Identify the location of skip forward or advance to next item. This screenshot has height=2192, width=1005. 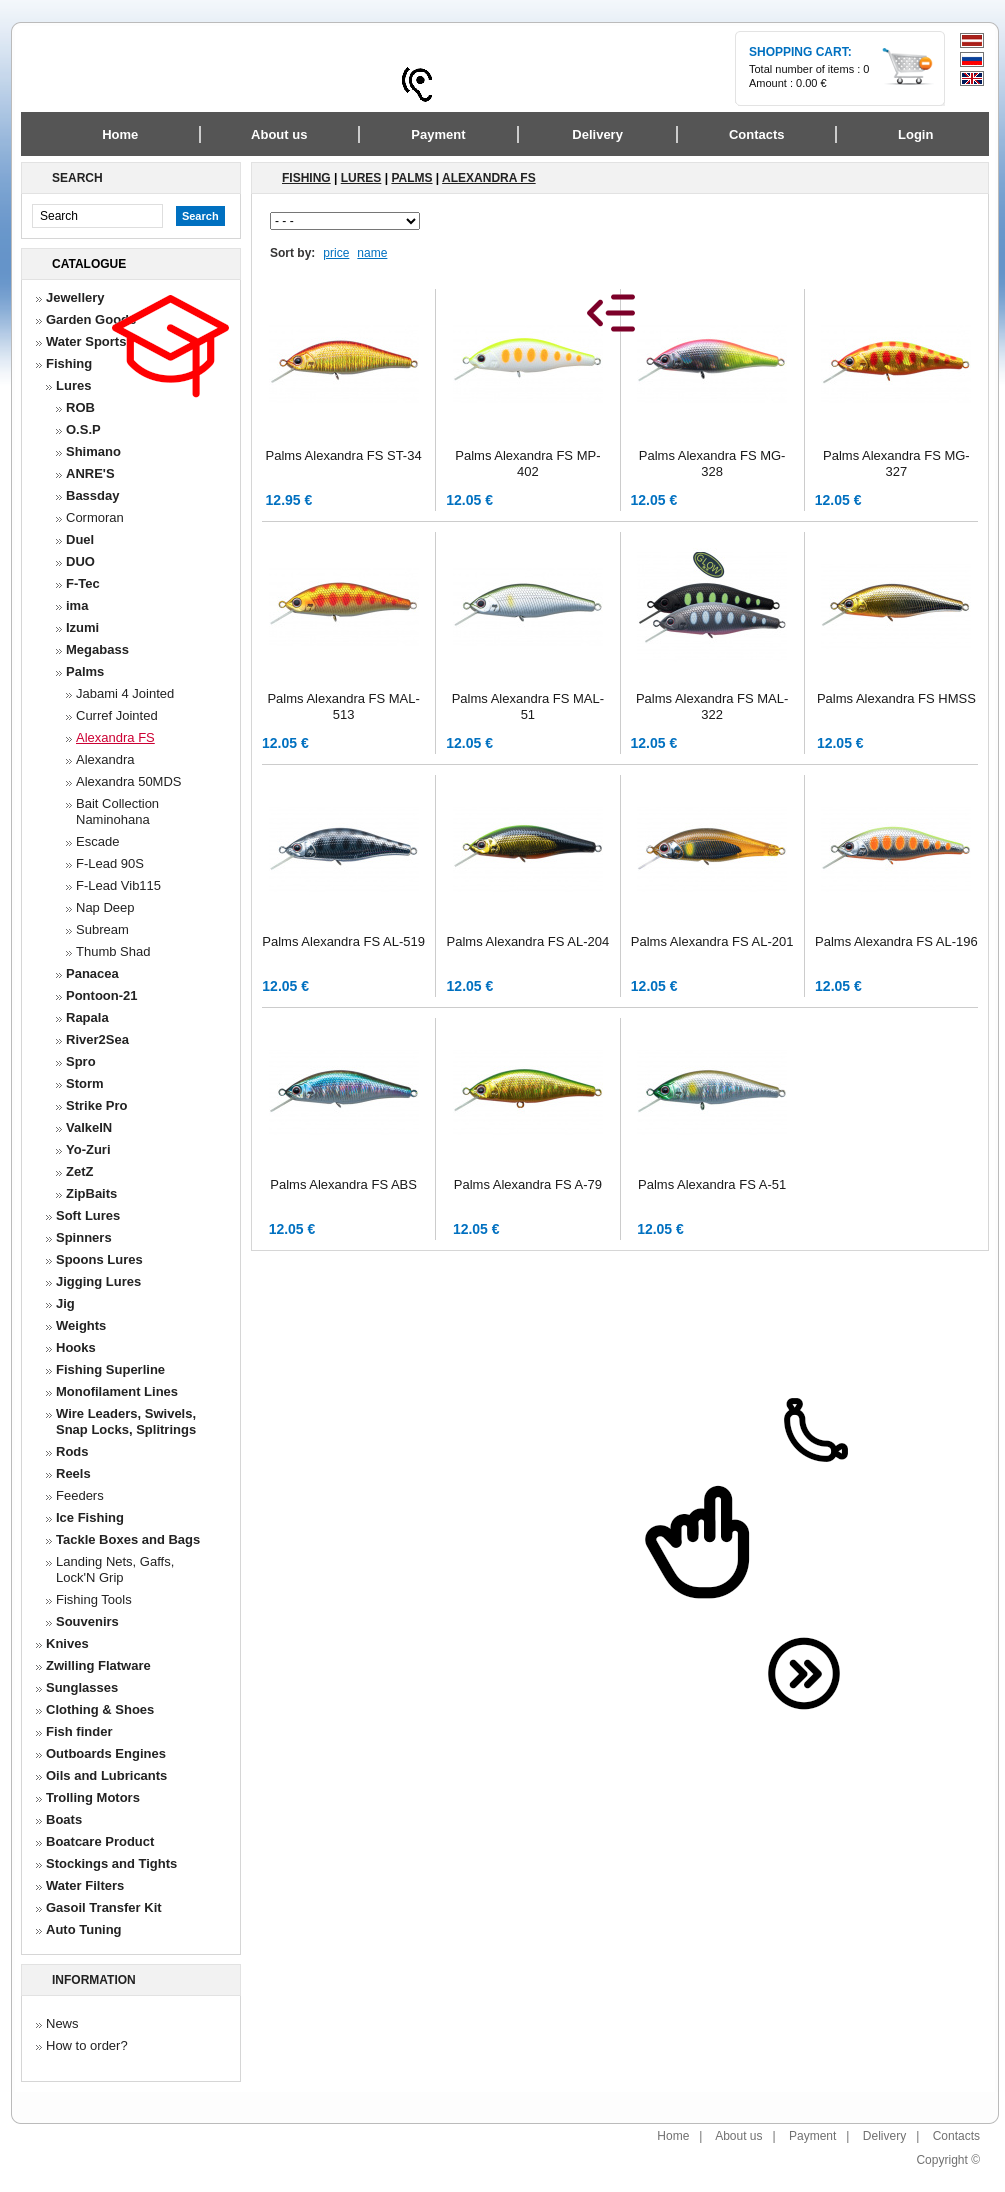
(804, 1674).